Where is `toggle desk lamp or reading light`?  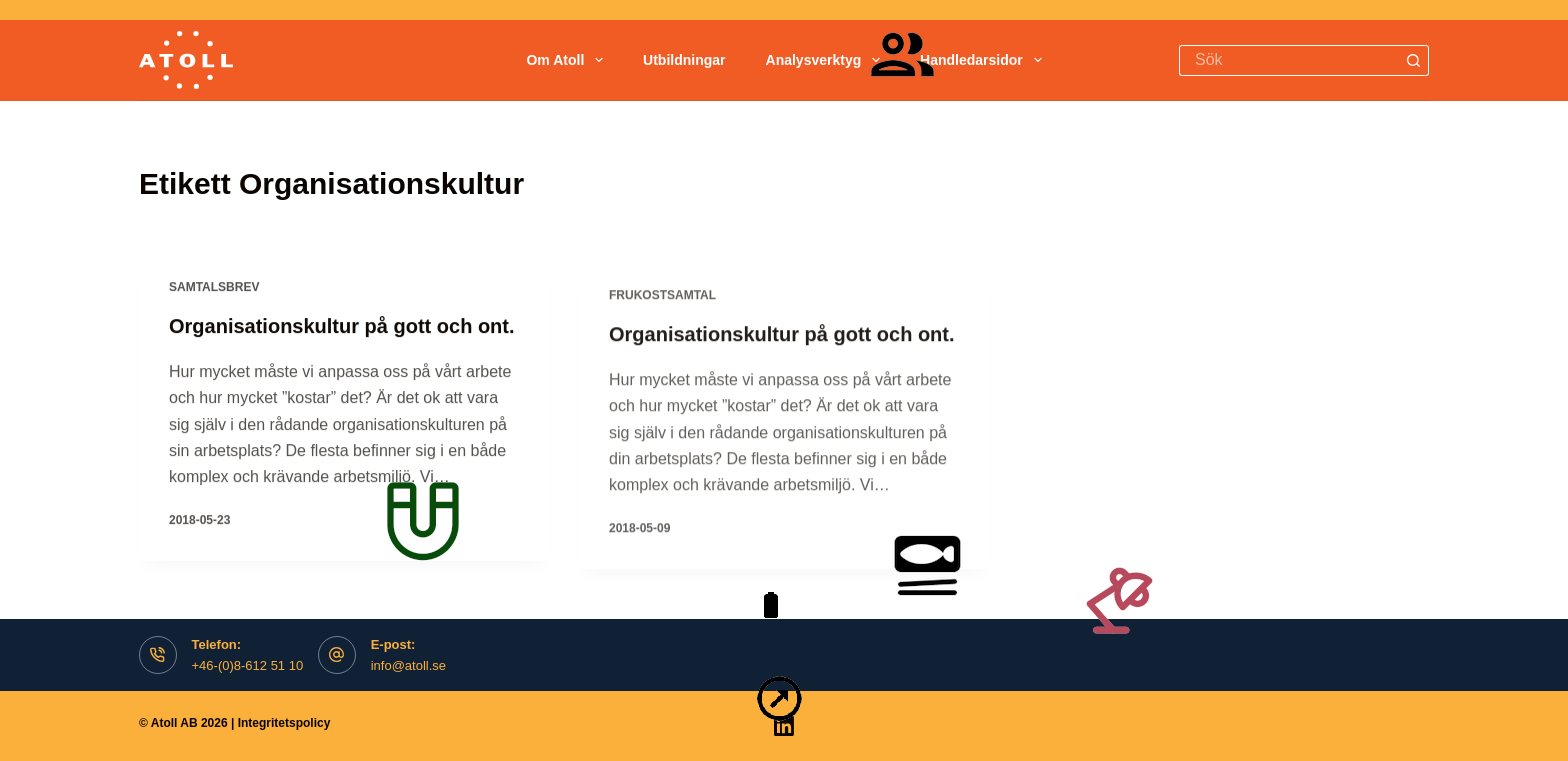 toggle desk lamp or reading light is located at coordinates (1119, 600).